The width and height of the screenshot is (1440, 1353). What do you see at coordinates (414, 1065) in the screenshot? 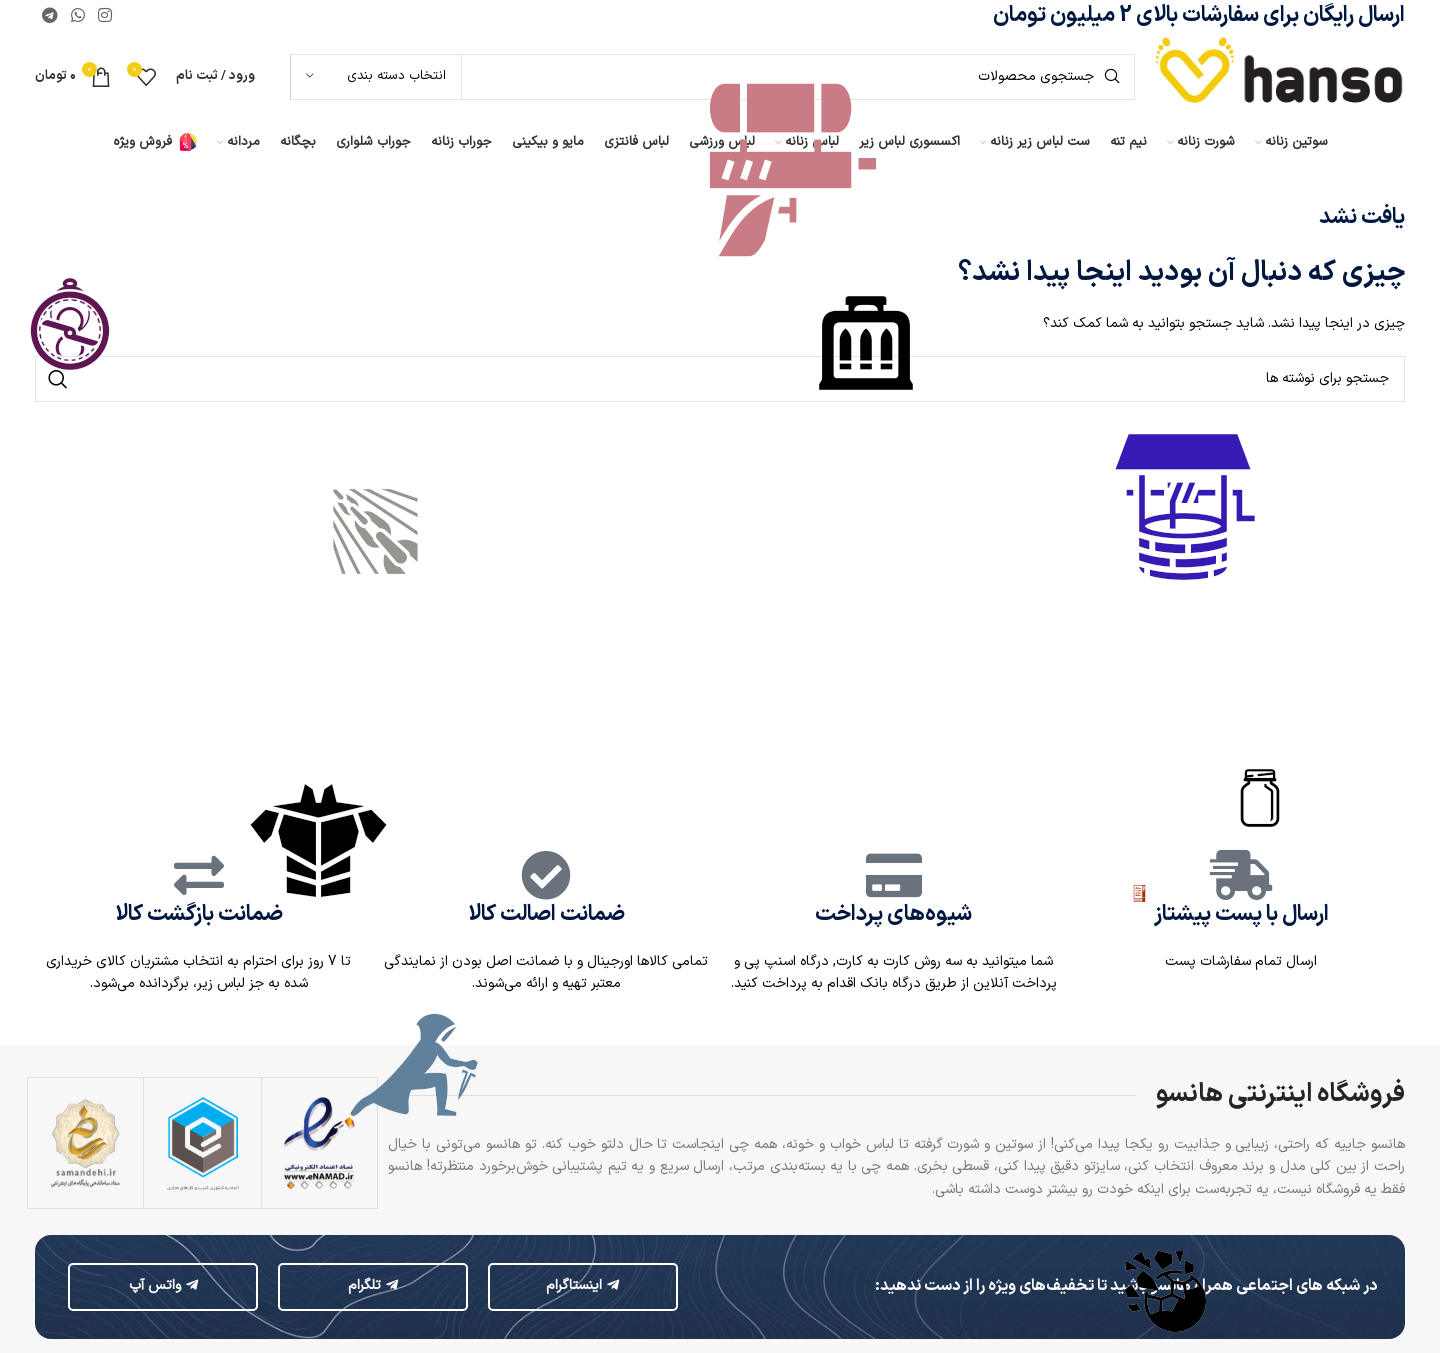
I see `select assassin or rogue character class` at bounding box center [414, 1065].